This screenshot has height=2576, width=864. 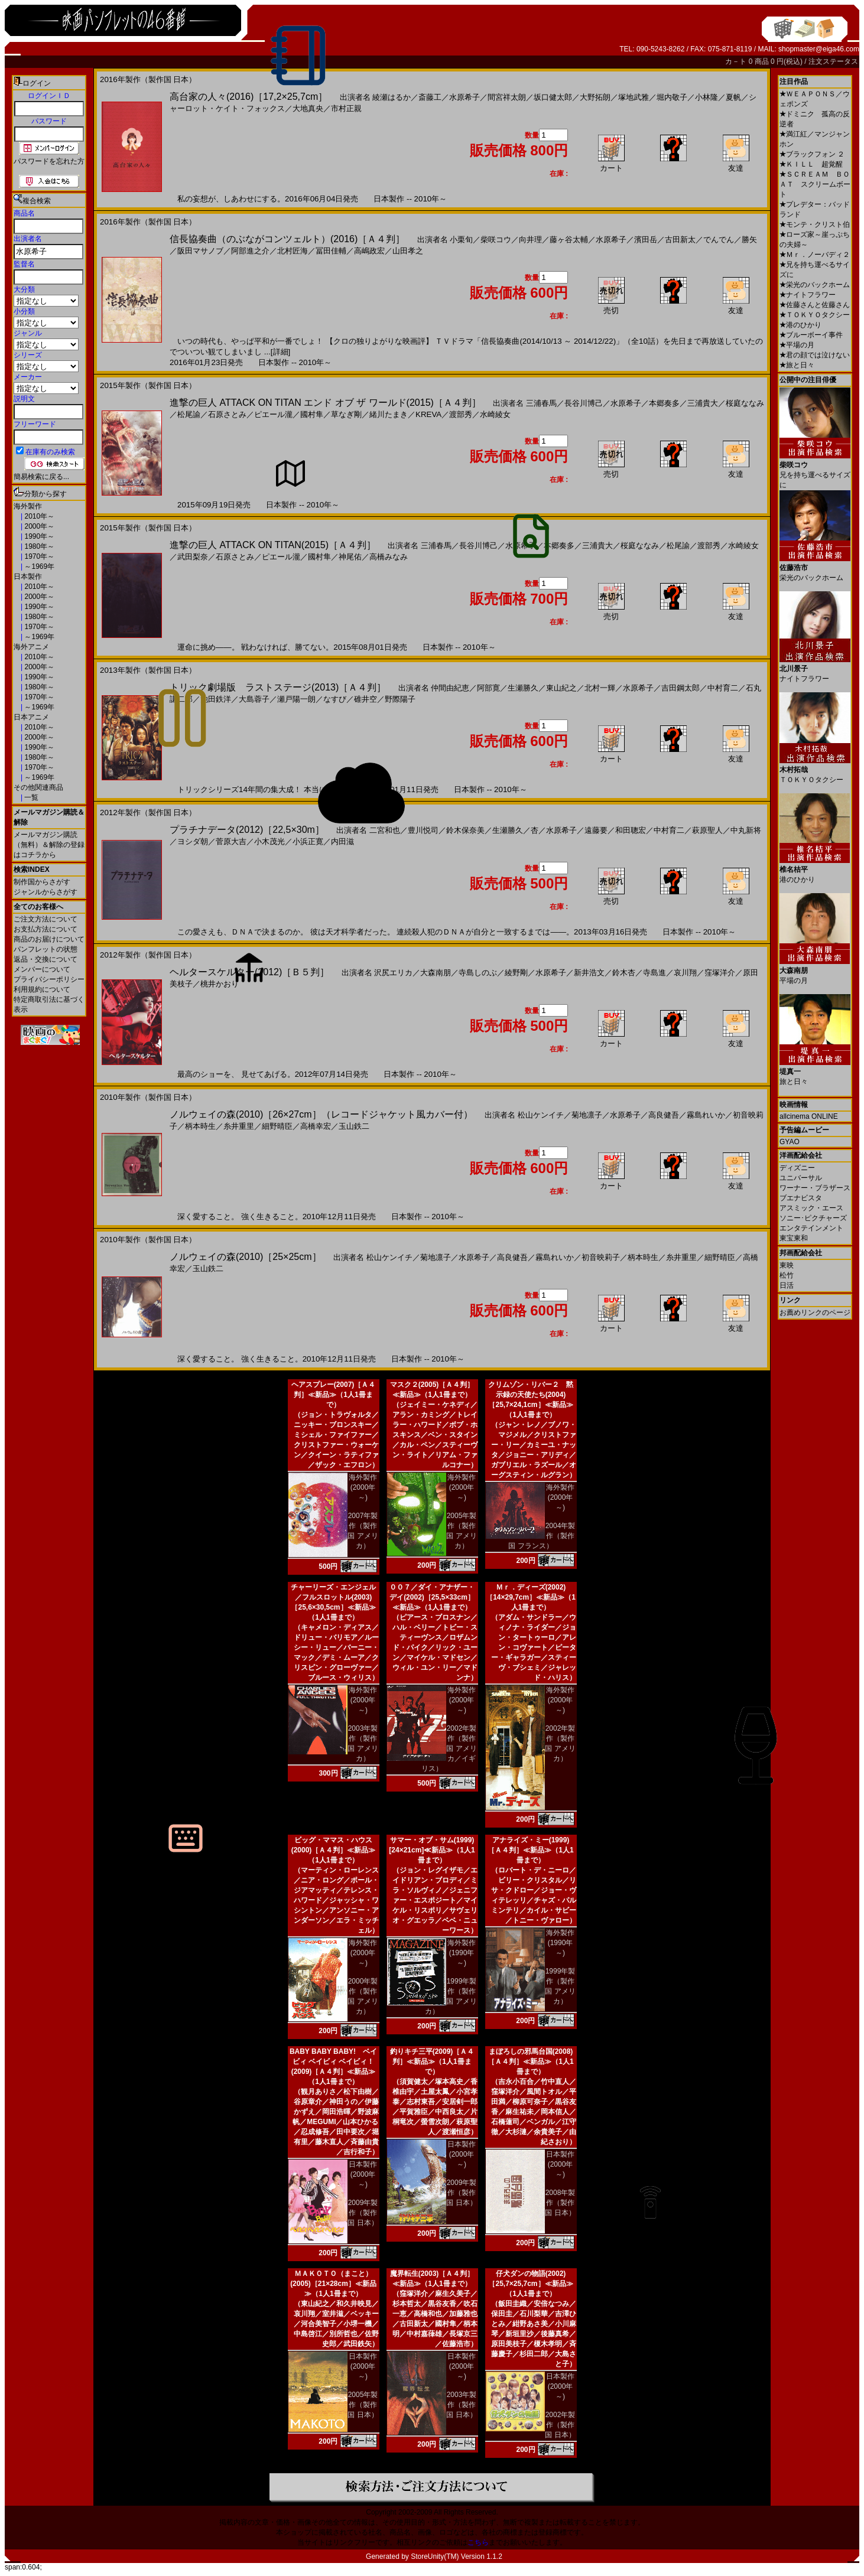 I want to click on cloud storage or sync status, so click(x=361, y=793).